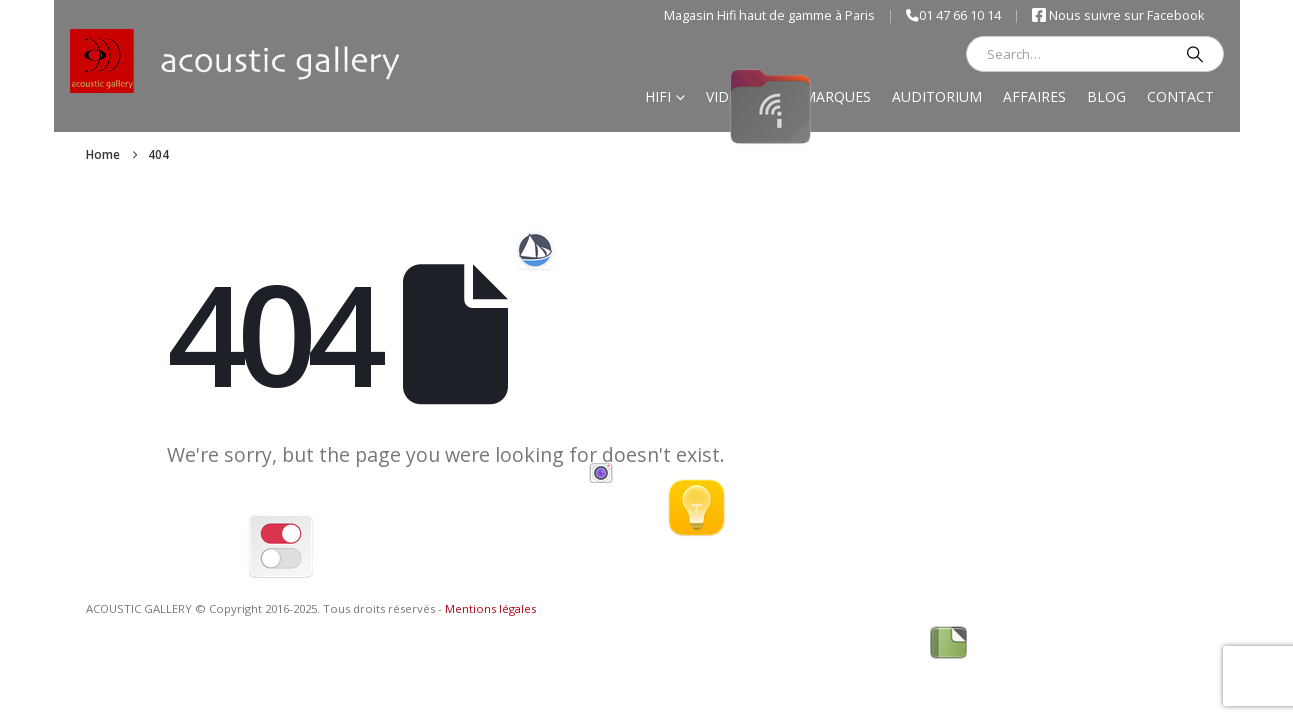  I want to click on open system tweaks or settings customization, so click(281, 546).